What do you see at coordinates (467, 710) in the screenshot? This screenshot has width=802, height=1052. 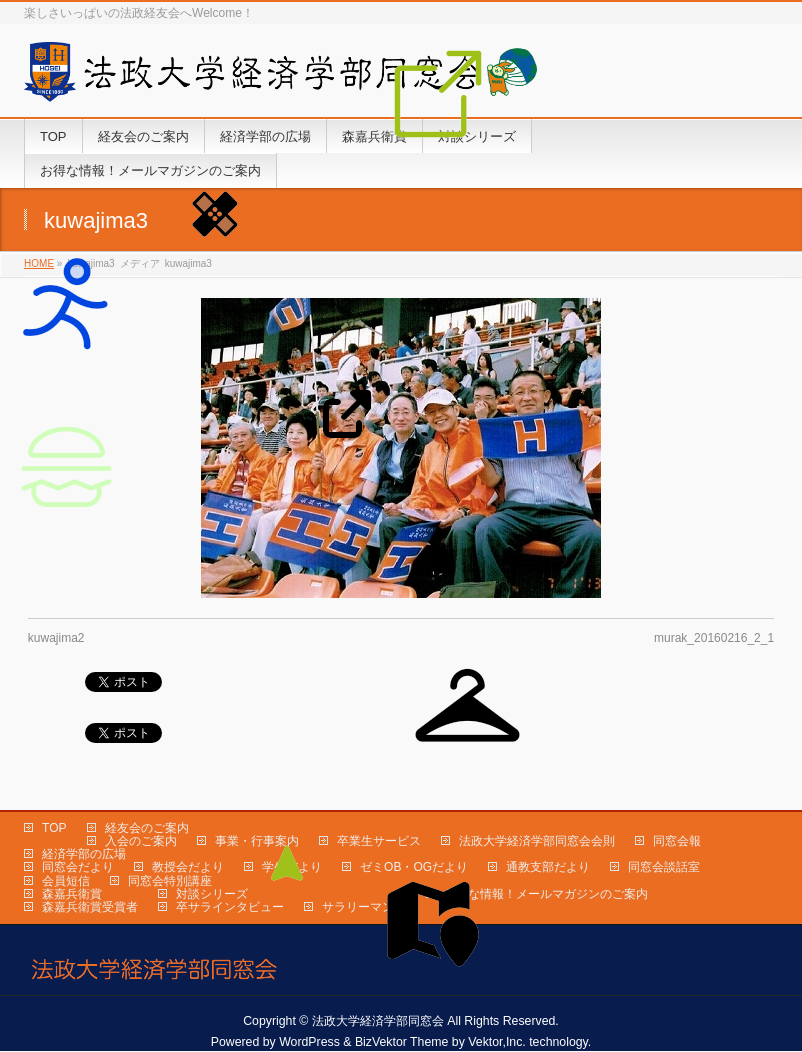 I see `access wardrobe or clothing options` at bounding box center [467, 710].